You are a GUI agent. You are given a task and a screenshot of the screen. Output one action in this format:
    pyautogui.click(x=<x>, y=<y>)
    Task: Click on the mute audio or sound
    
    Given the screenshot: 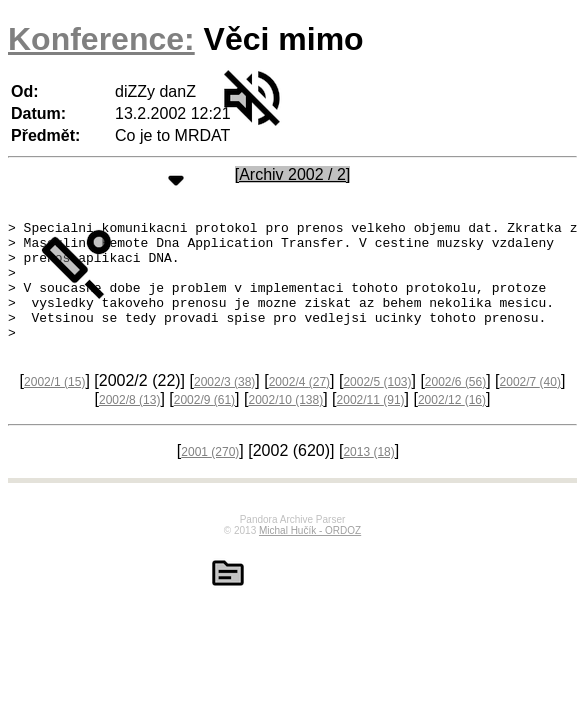 What is the action you would take?
    pyautogui.click(x=252, y=98)
    